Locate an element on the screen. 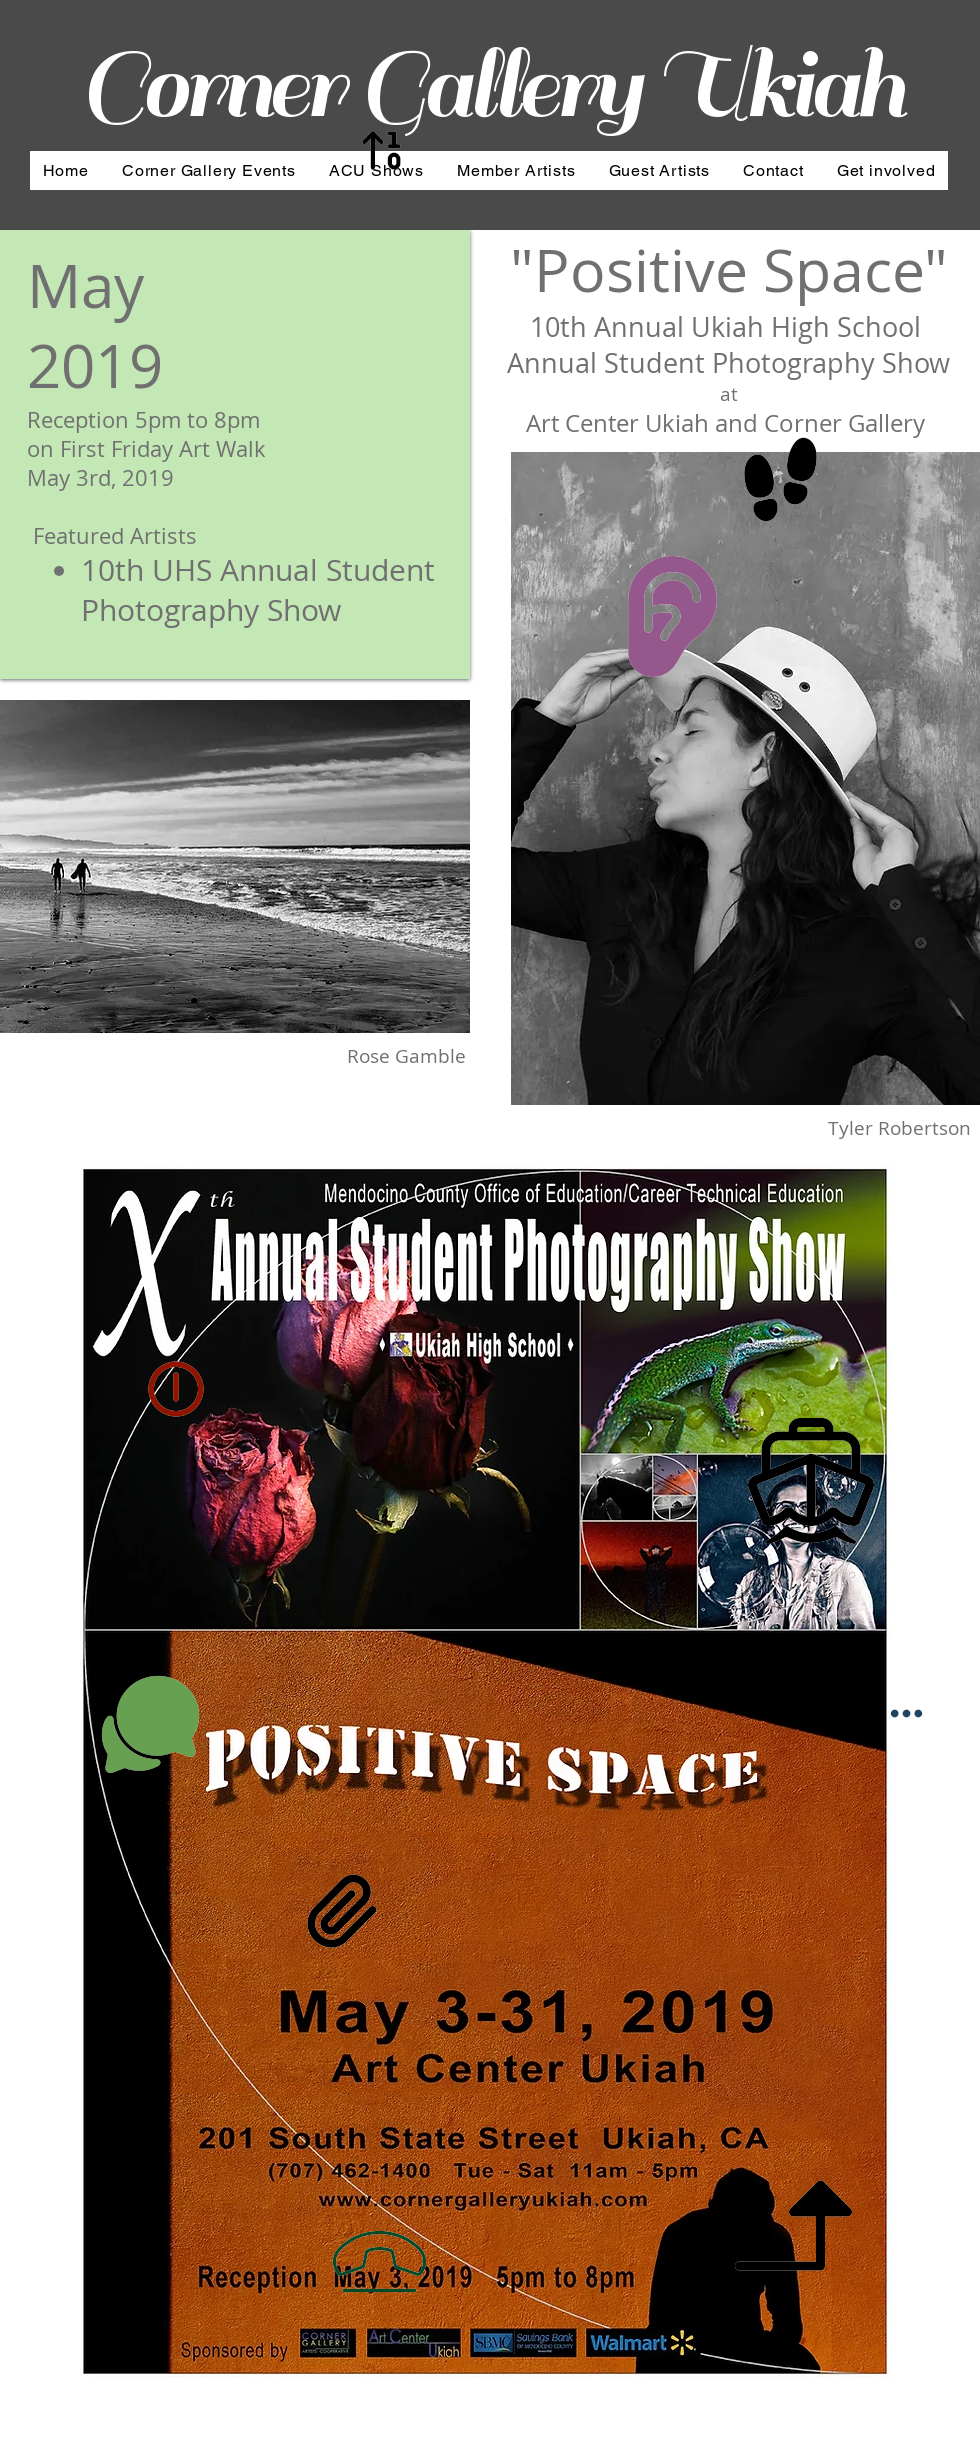 This screenshot has width=980, height=2440. sort numerically in descending order (high to low) is located at coordinates (383, 150).